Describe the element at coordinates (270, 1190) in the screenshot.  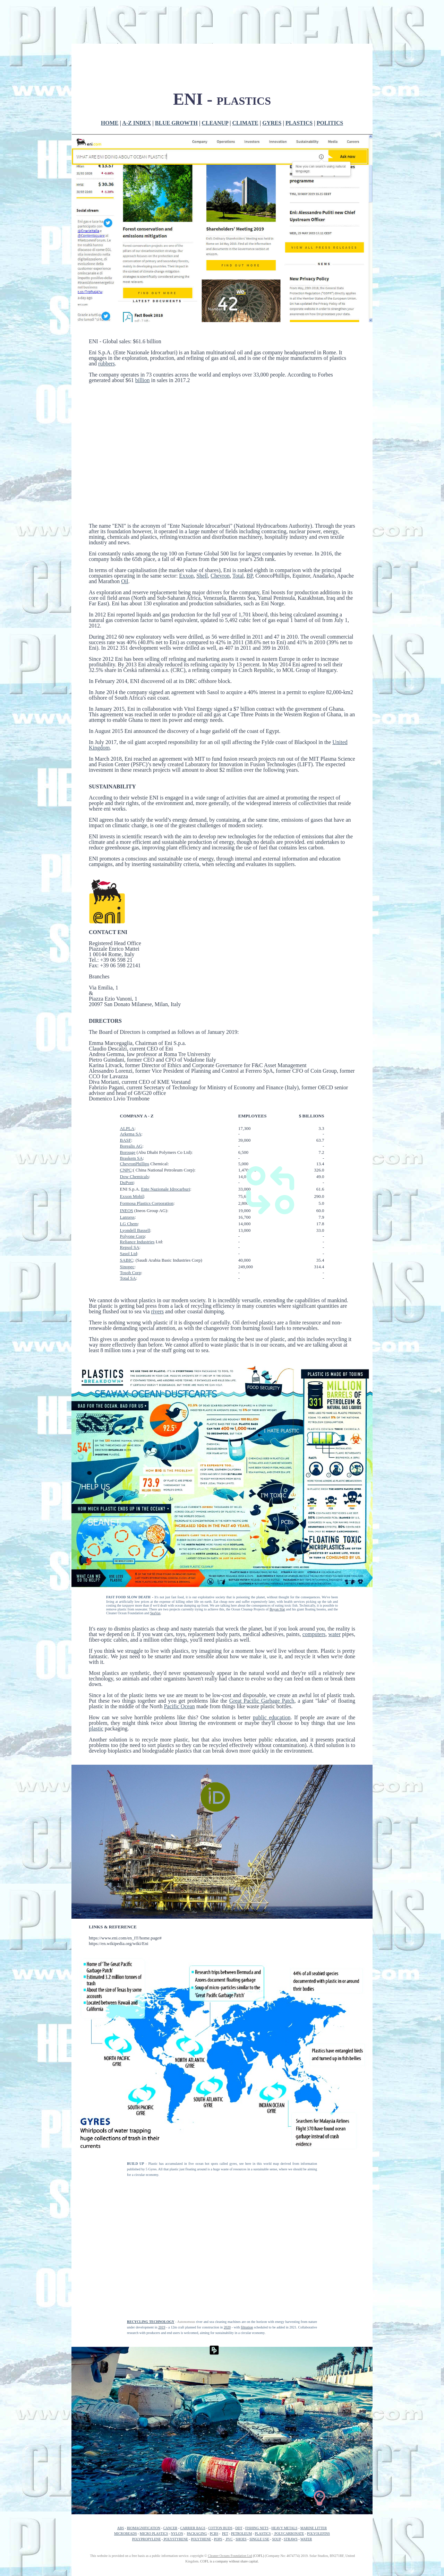
I see `transform or convert selected object` at that location.